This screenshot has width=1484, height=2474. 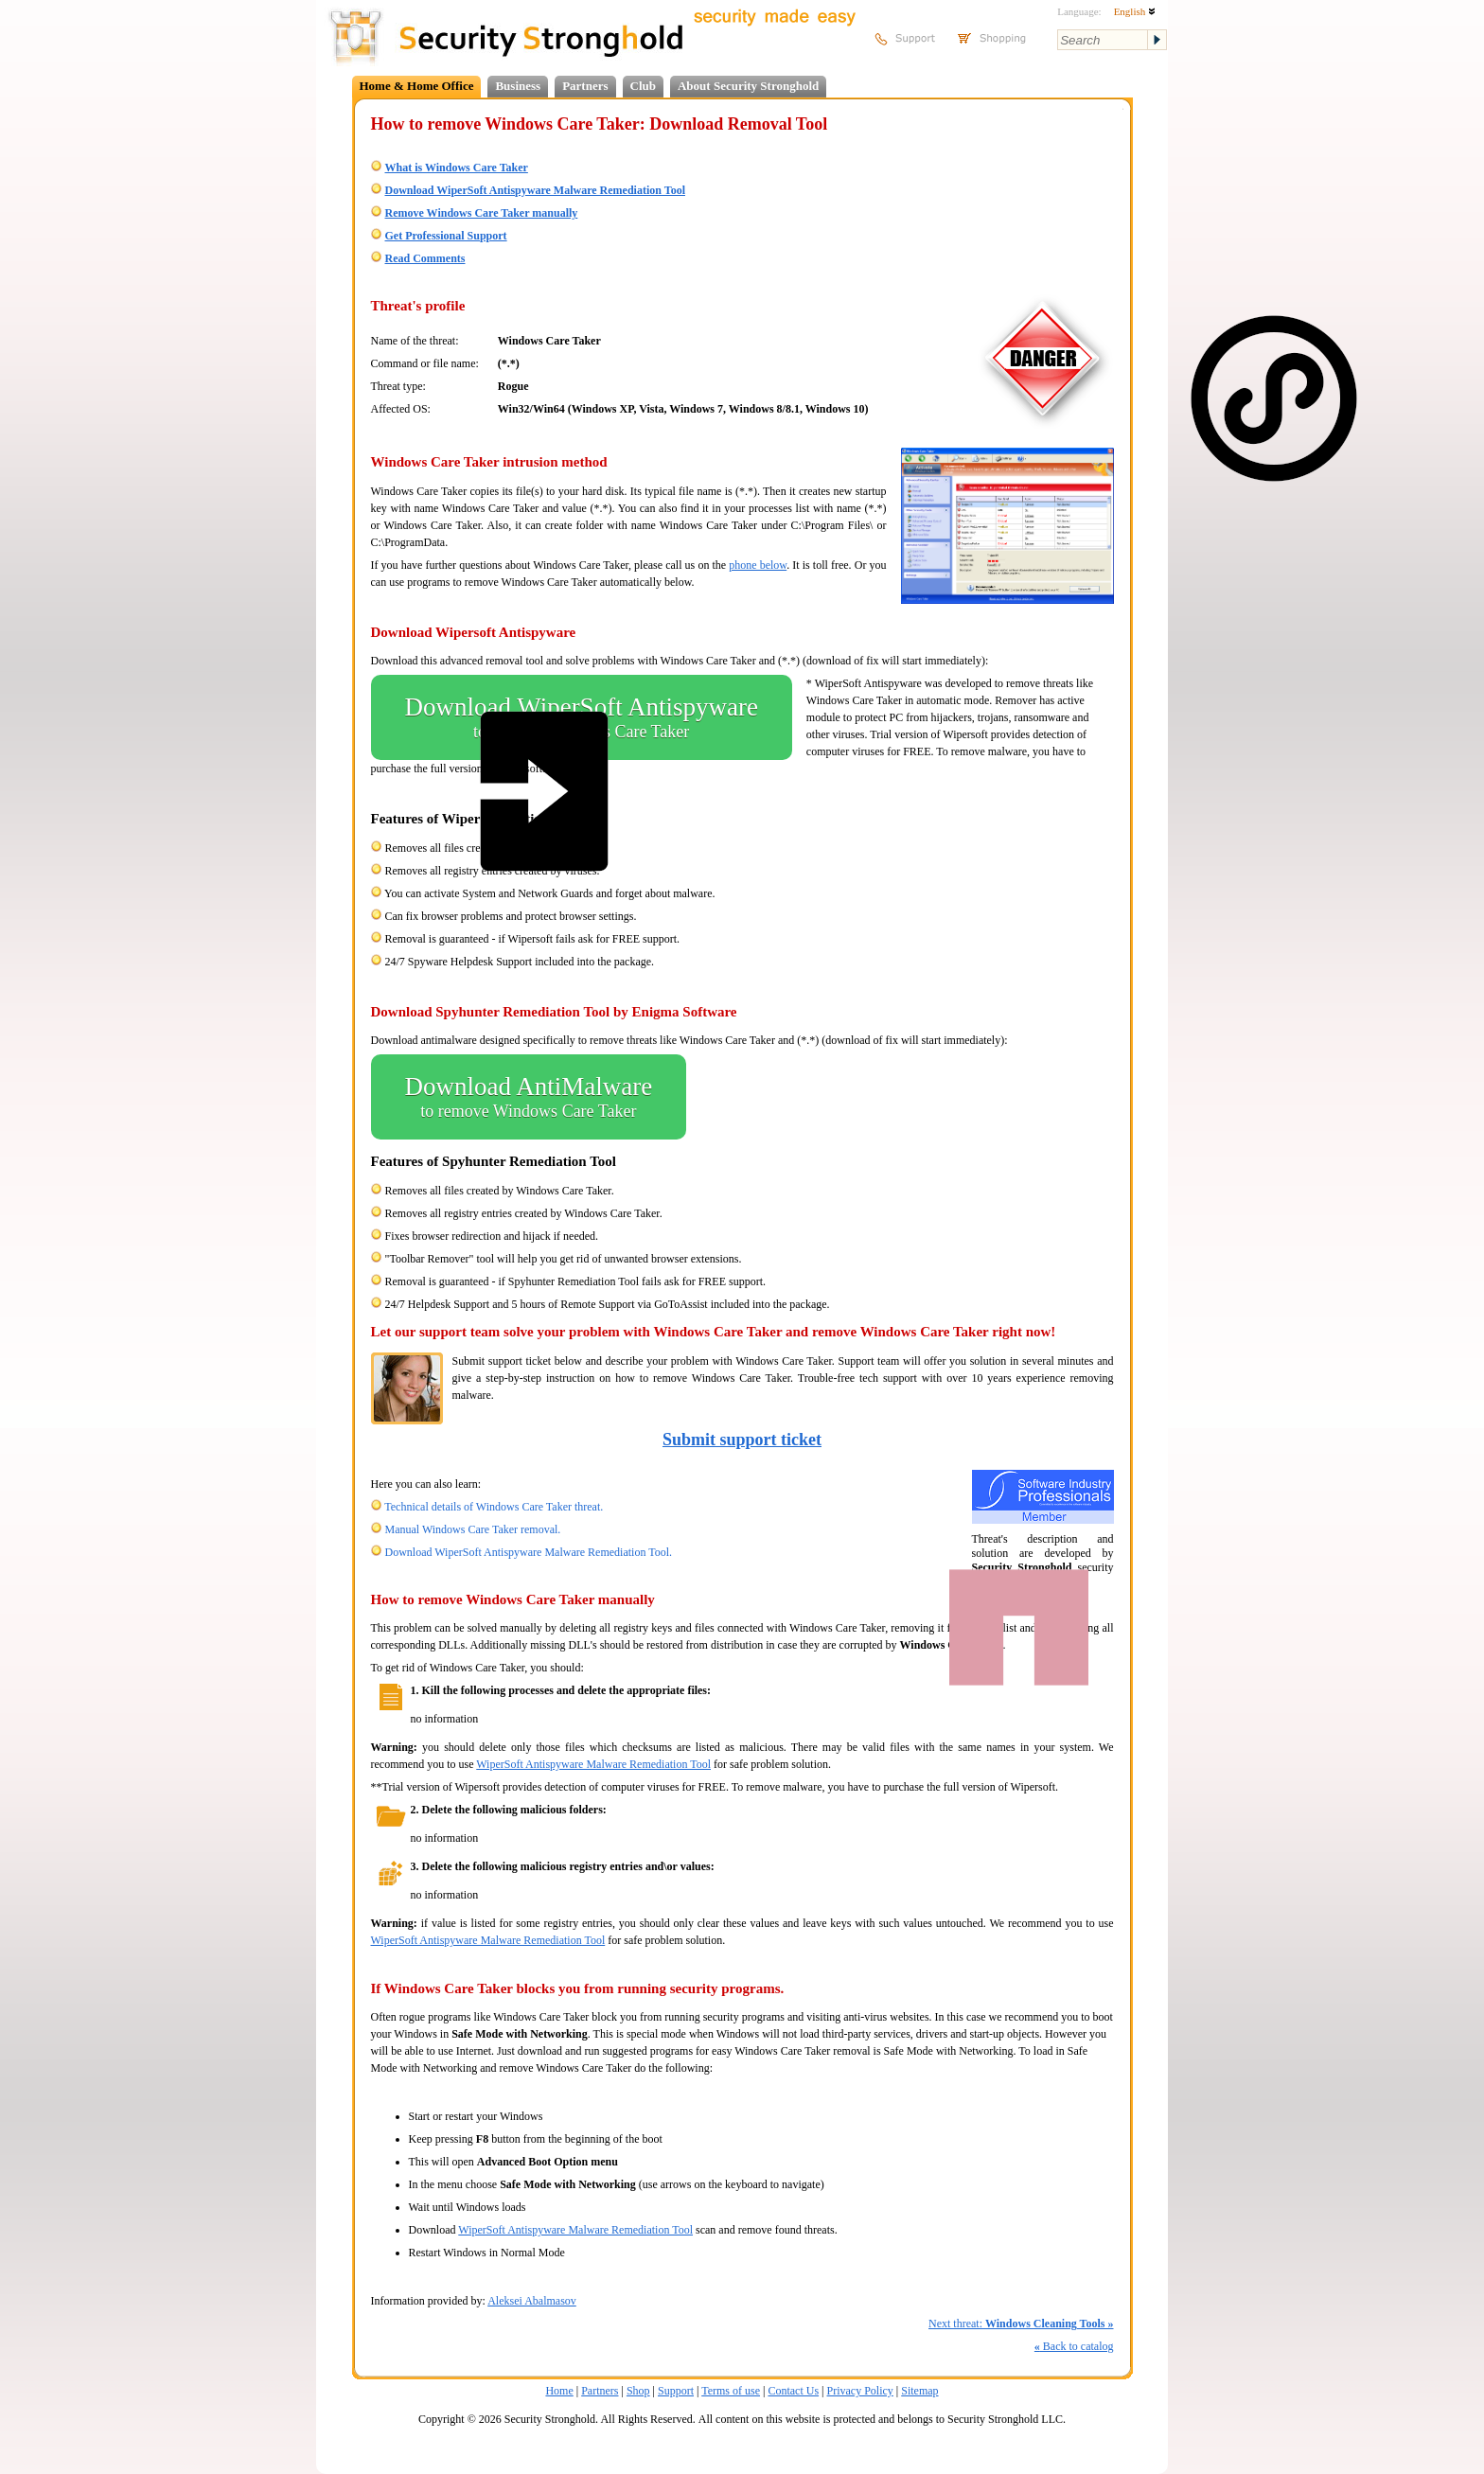 I want to click on NetApp company logo, so click(x=1018, y=1627).